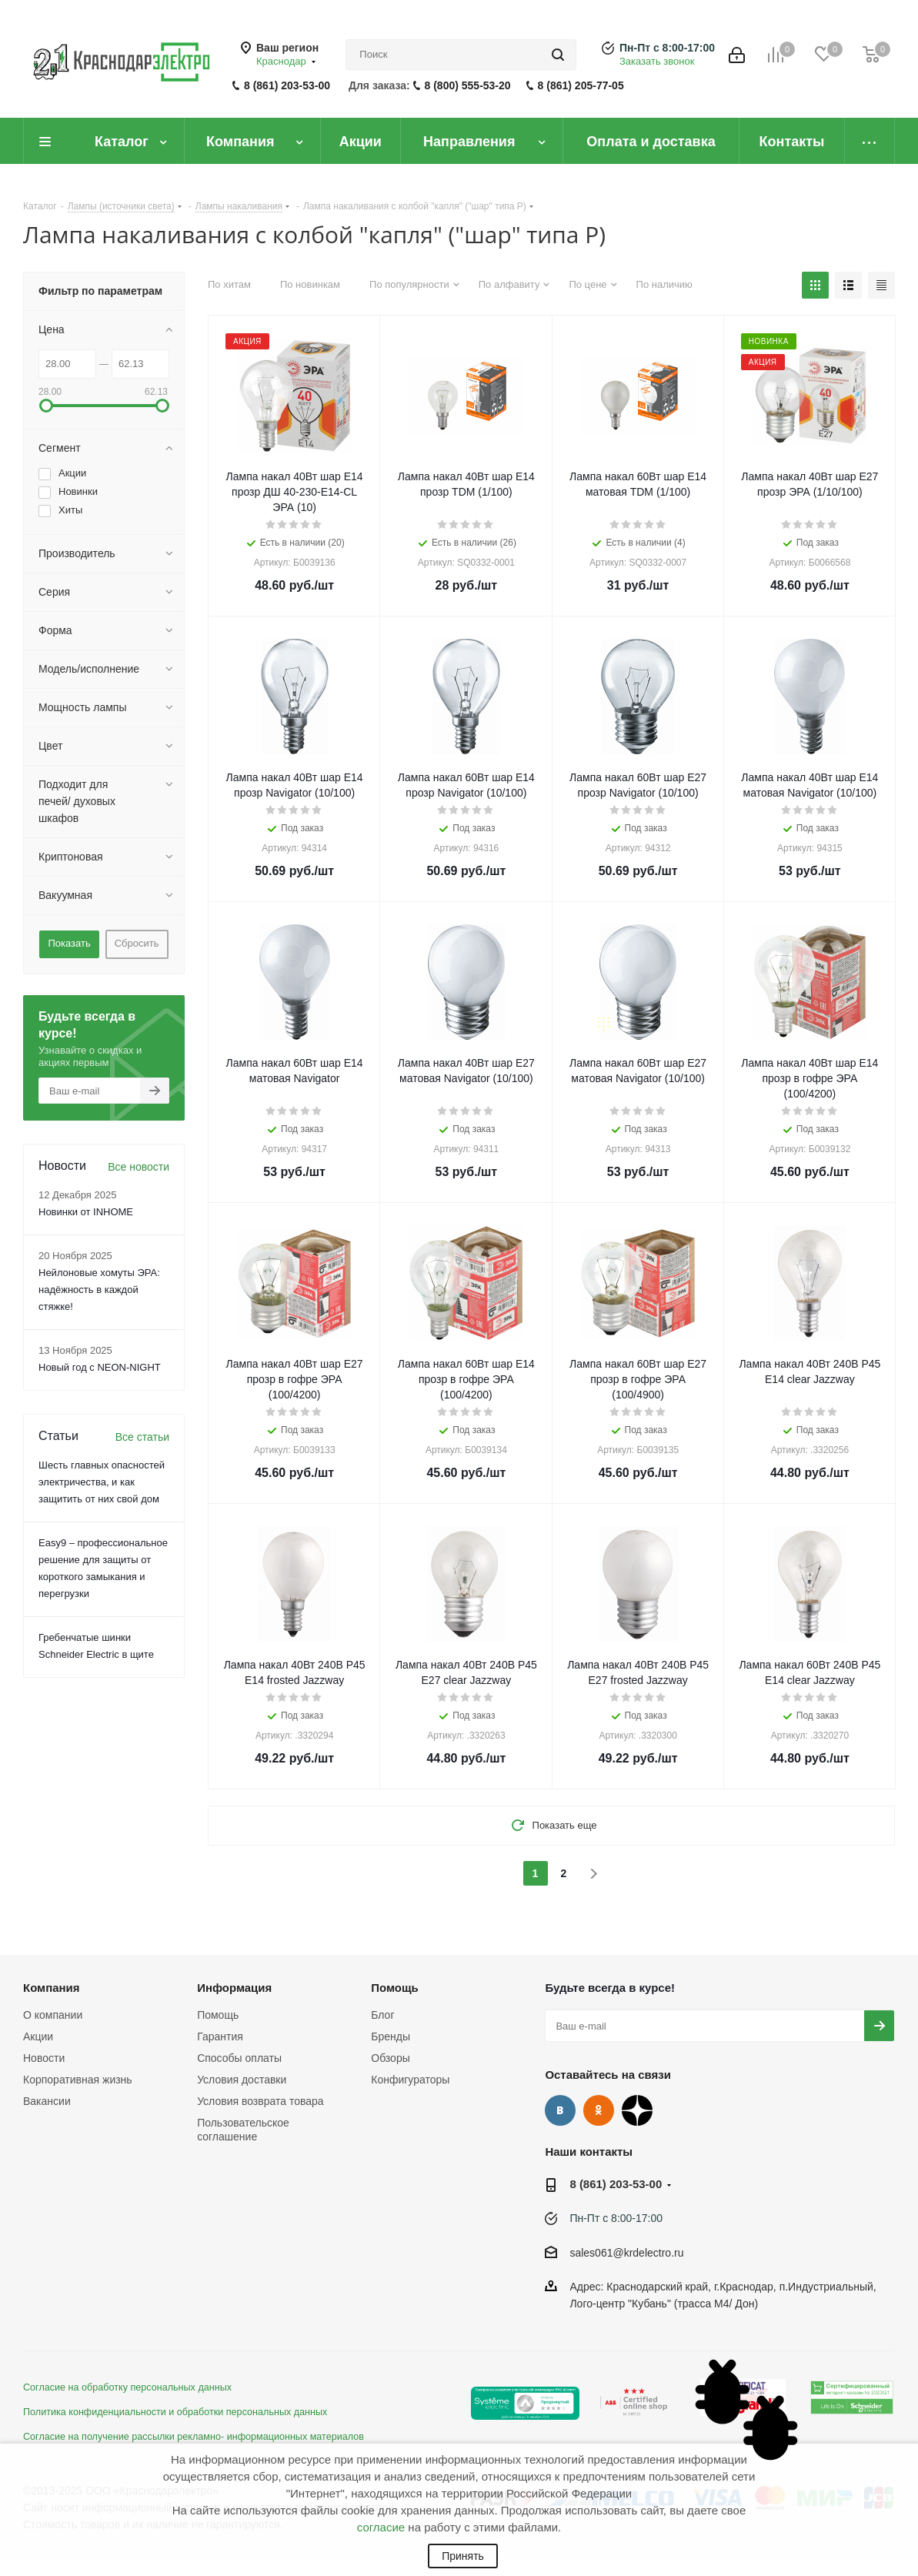  I want to click on open numeric keypad for input, so click(603, 1024).